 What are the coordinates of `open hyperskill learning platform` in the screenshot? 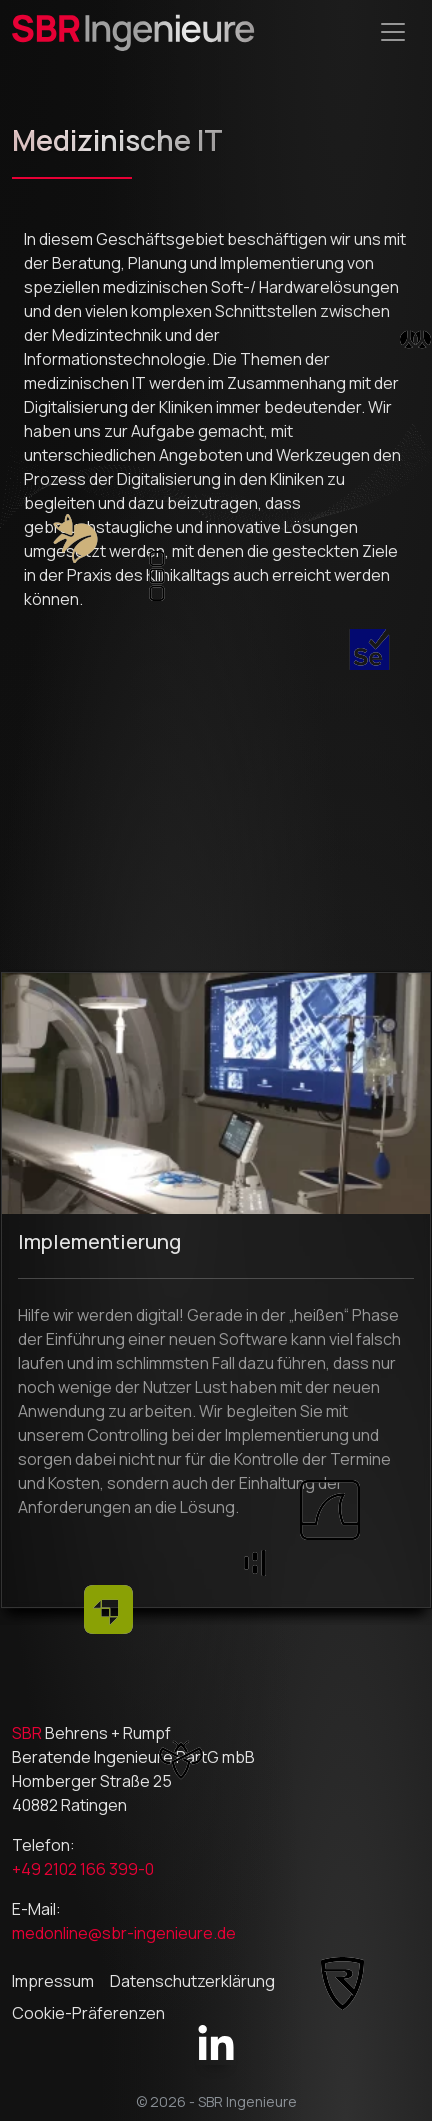 It's located at (255, 1563).